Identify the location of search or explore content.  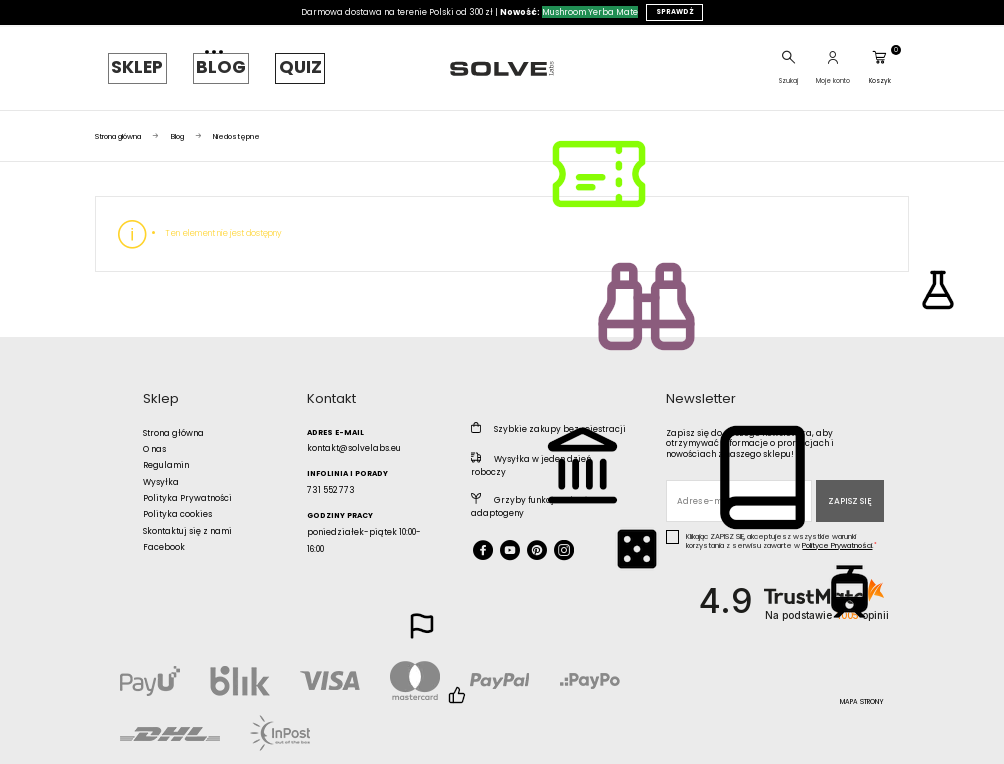
(646, 306).